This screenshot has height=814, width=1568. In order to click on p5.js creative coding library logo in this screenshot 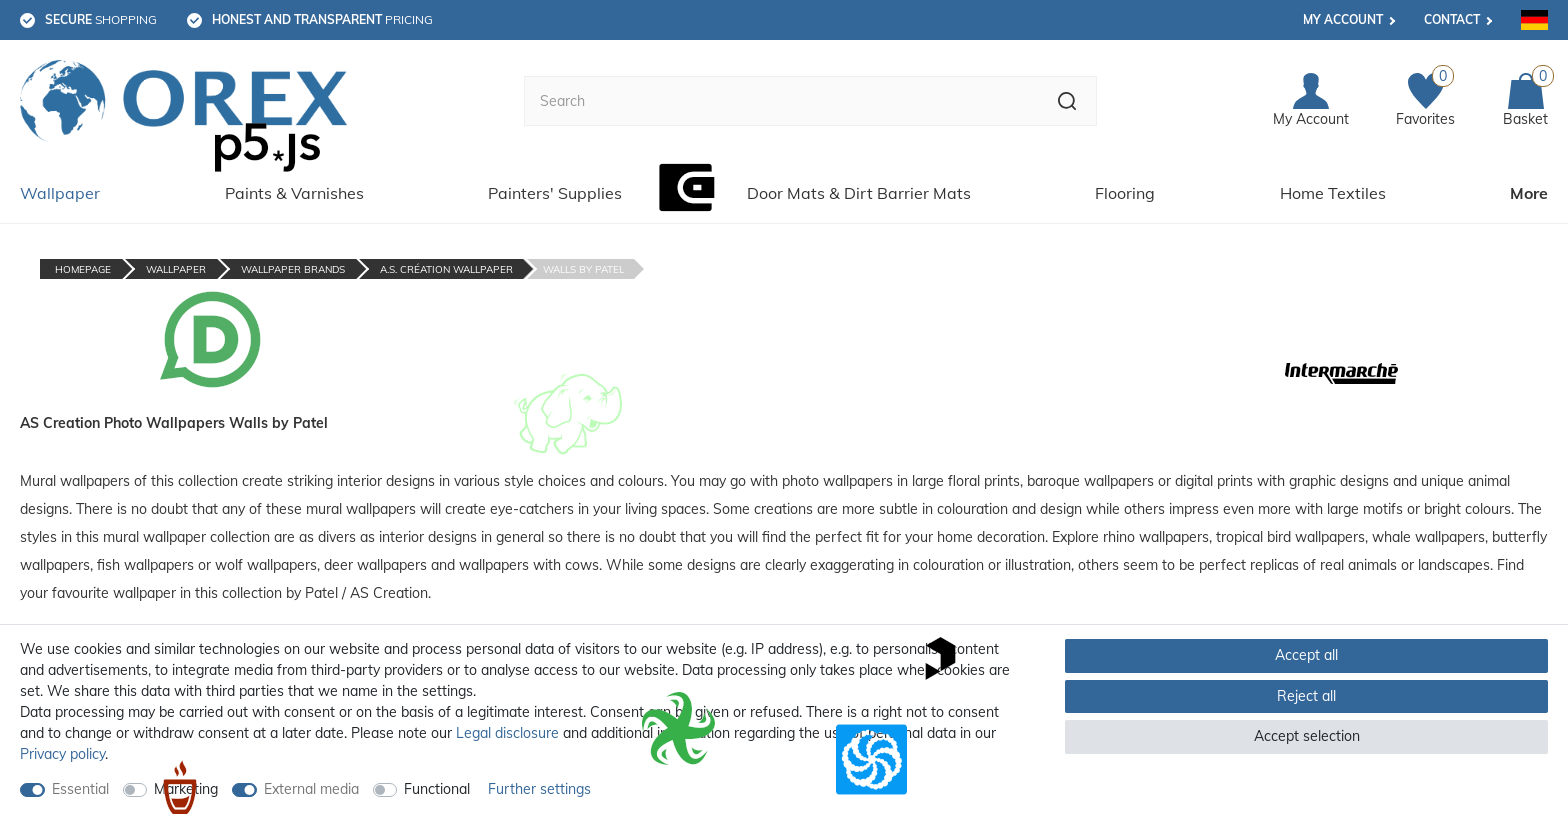, I will do `click(267, 147)`.